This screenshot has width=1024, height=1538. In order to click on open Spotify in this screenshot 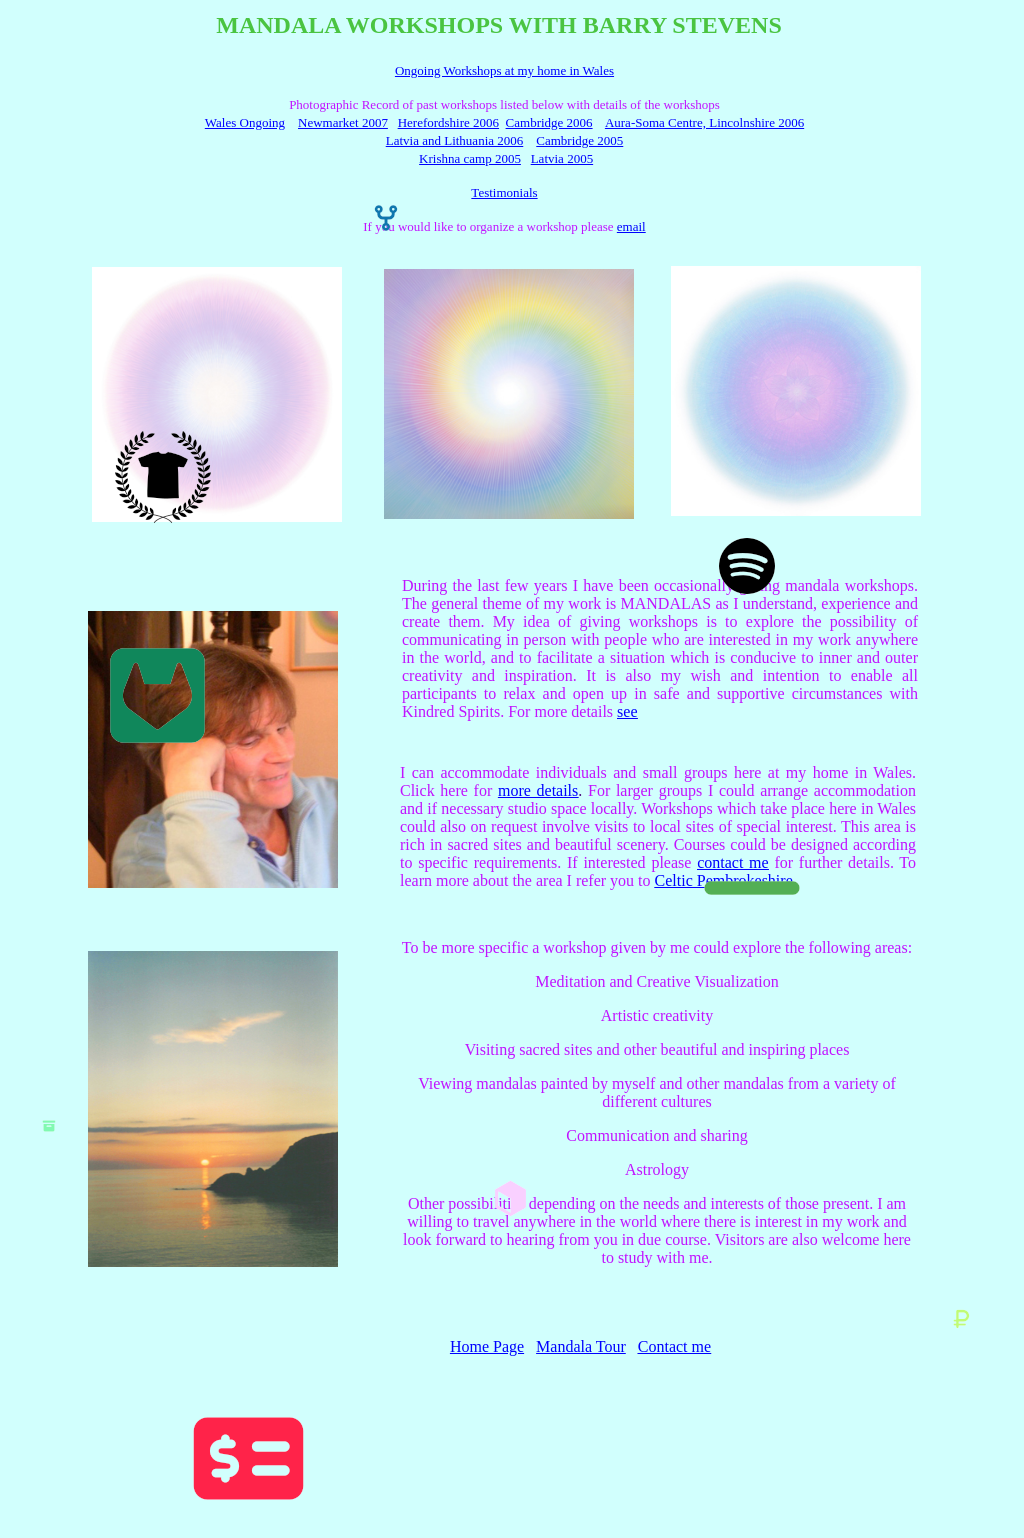, I will do `click(747, 566)`.